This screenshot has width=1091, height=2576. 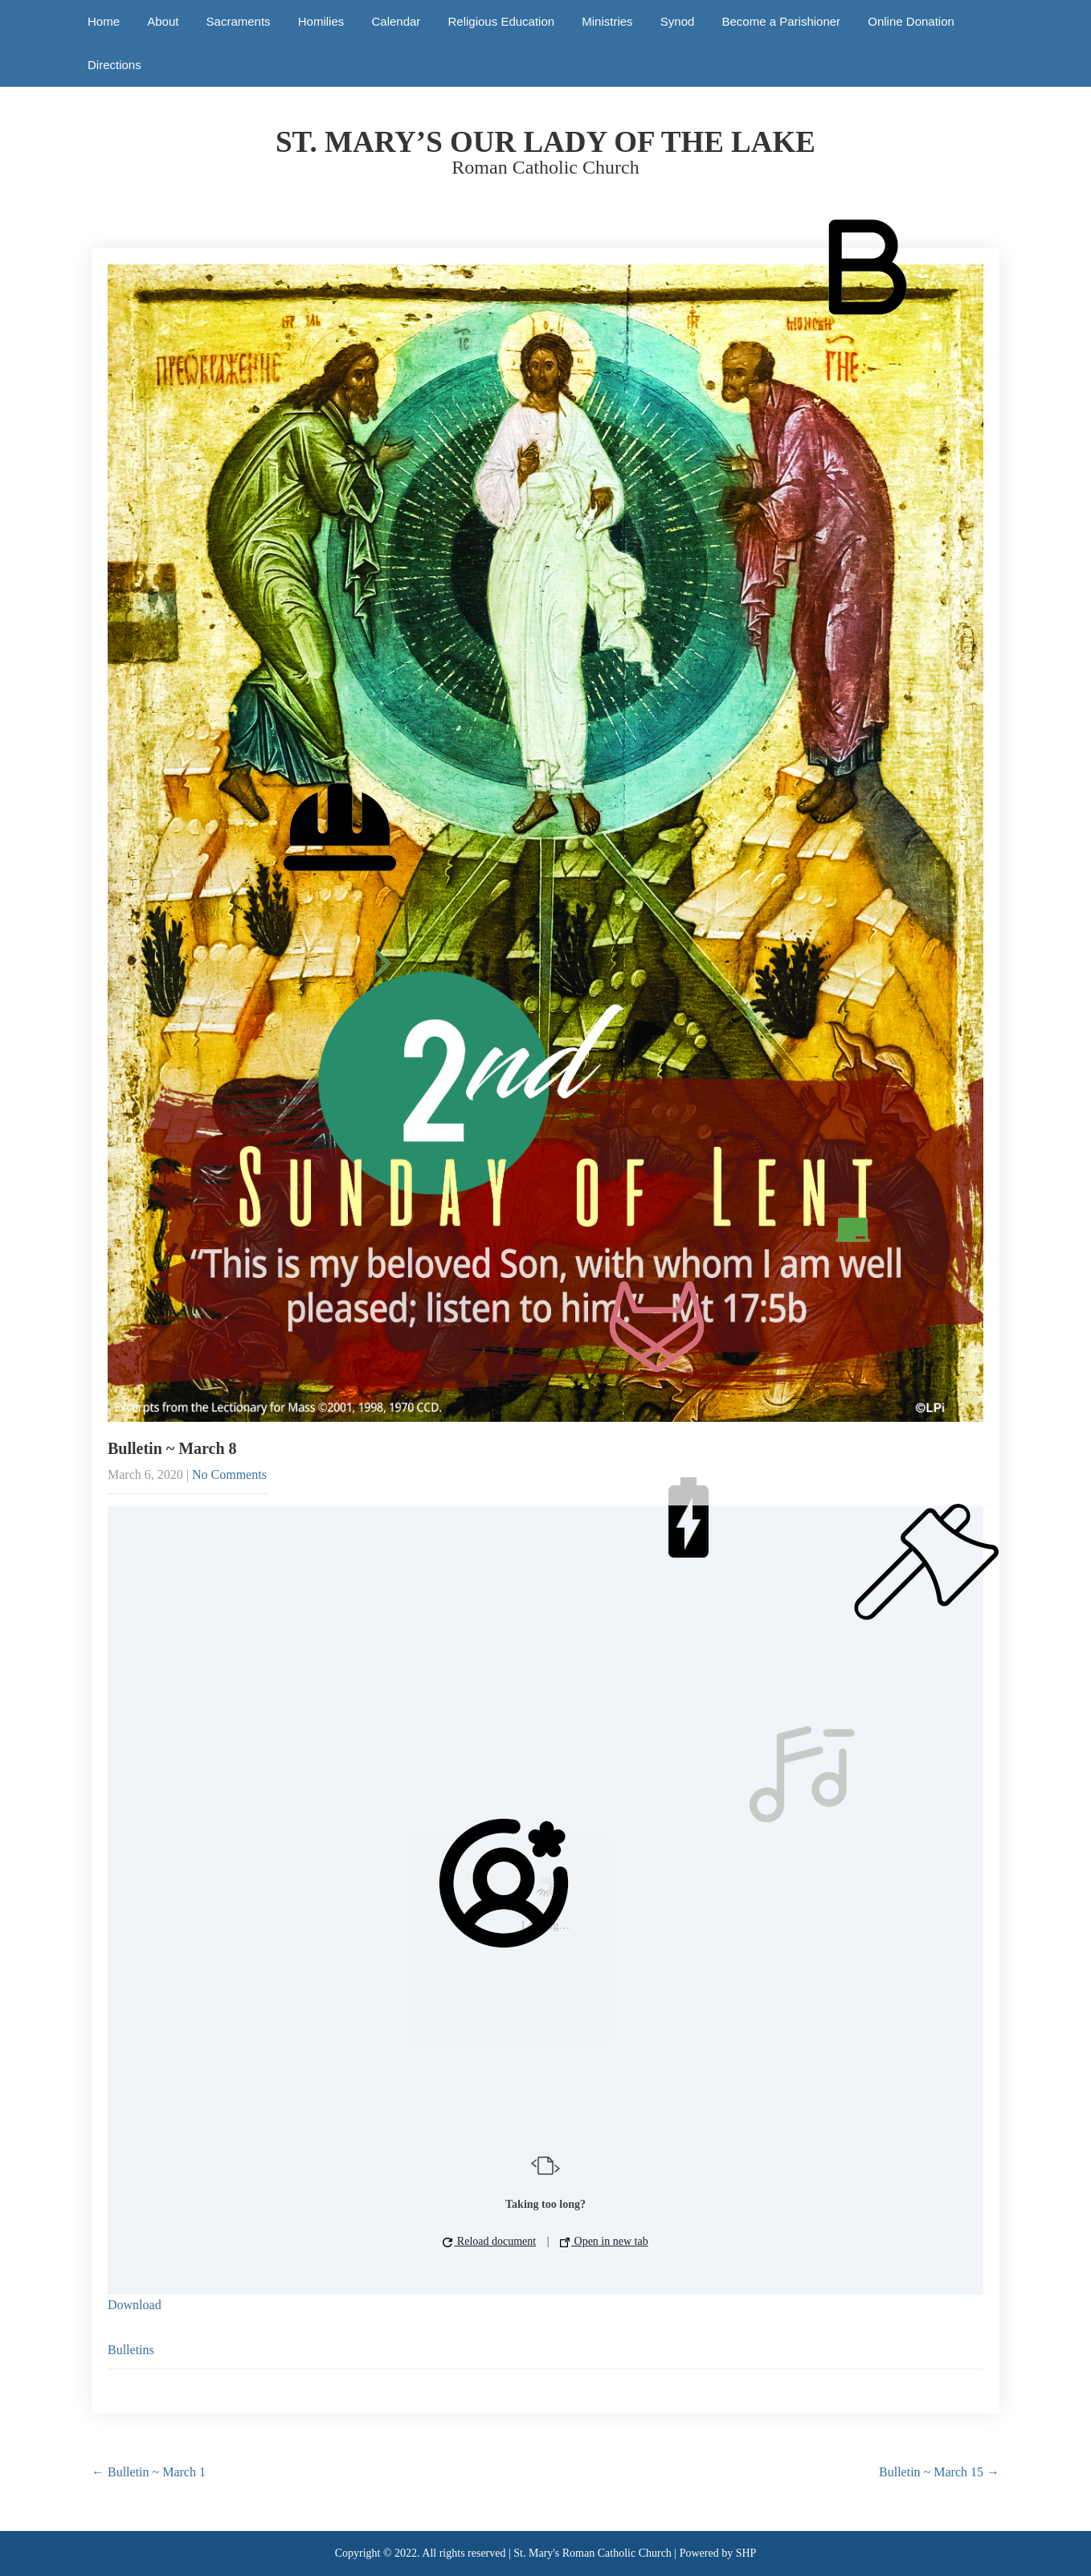 What do you see at coordinates (803, 1771) in the screenshot?
I see `remove a song from playlist` at bounding box center [803, 1771].